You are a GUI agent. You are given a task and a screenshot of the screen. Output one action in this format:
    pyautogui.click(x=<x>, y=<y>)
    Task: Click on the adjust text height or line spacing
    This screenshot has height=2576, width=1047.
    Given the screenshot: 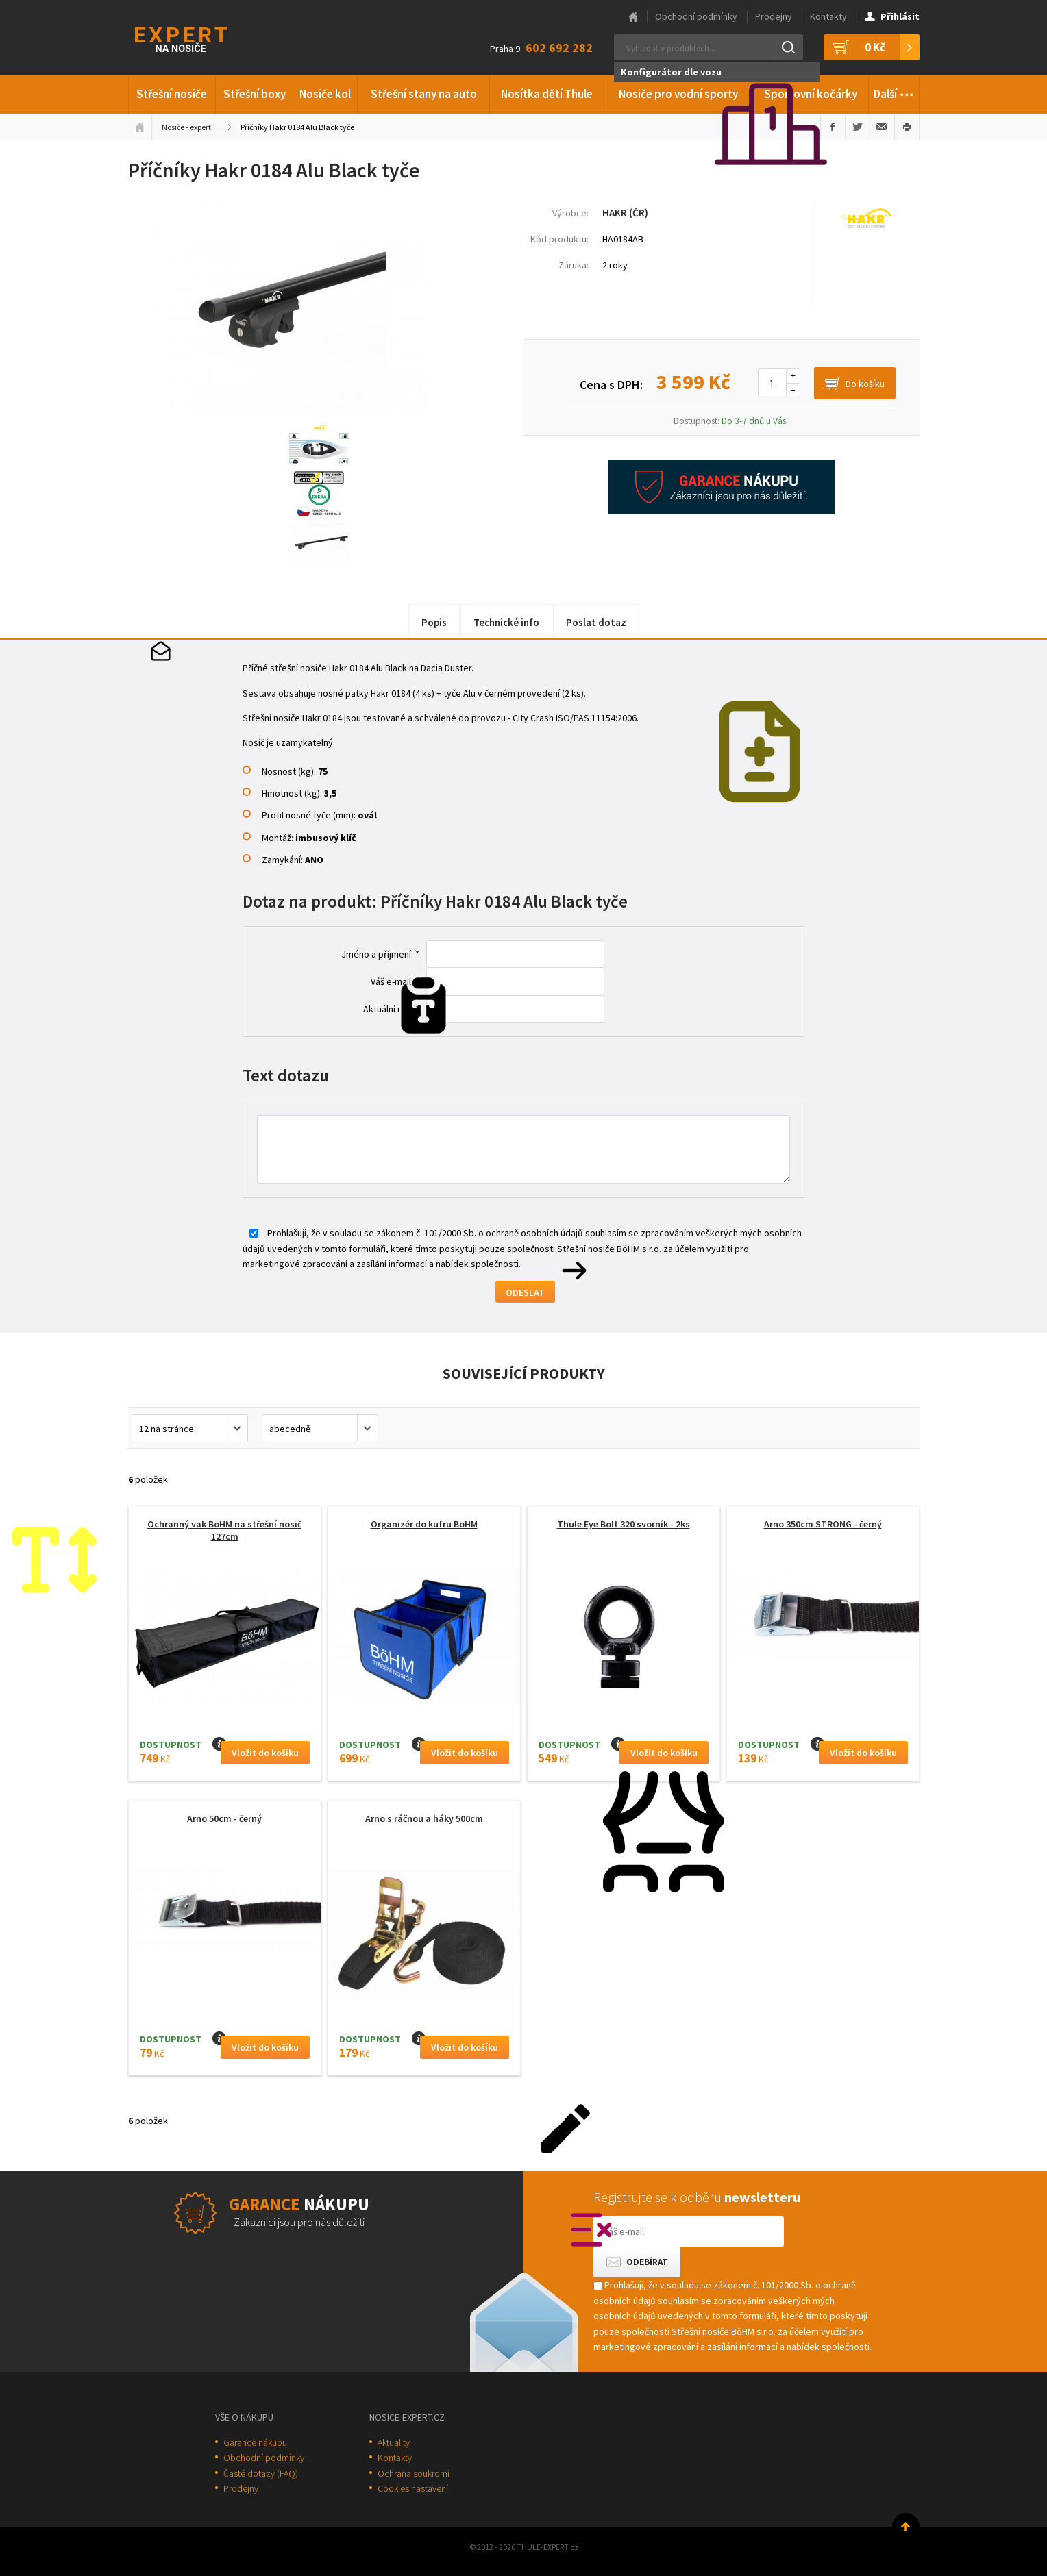 What is the action you would take?
    pyautogui.click(x=54, y=1560)
    